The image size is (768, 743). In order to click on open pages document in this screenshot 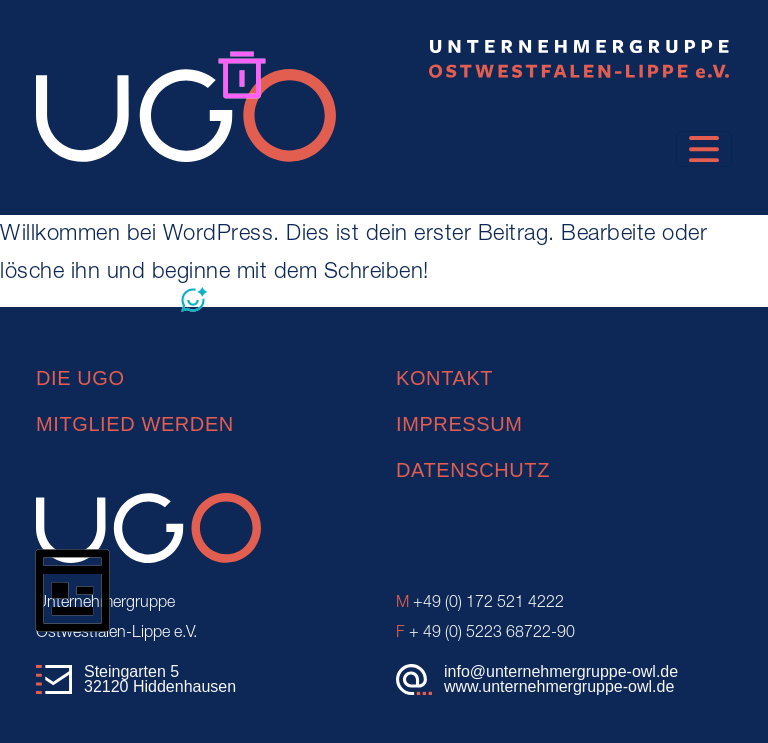, I will do `click(72, 590)`.